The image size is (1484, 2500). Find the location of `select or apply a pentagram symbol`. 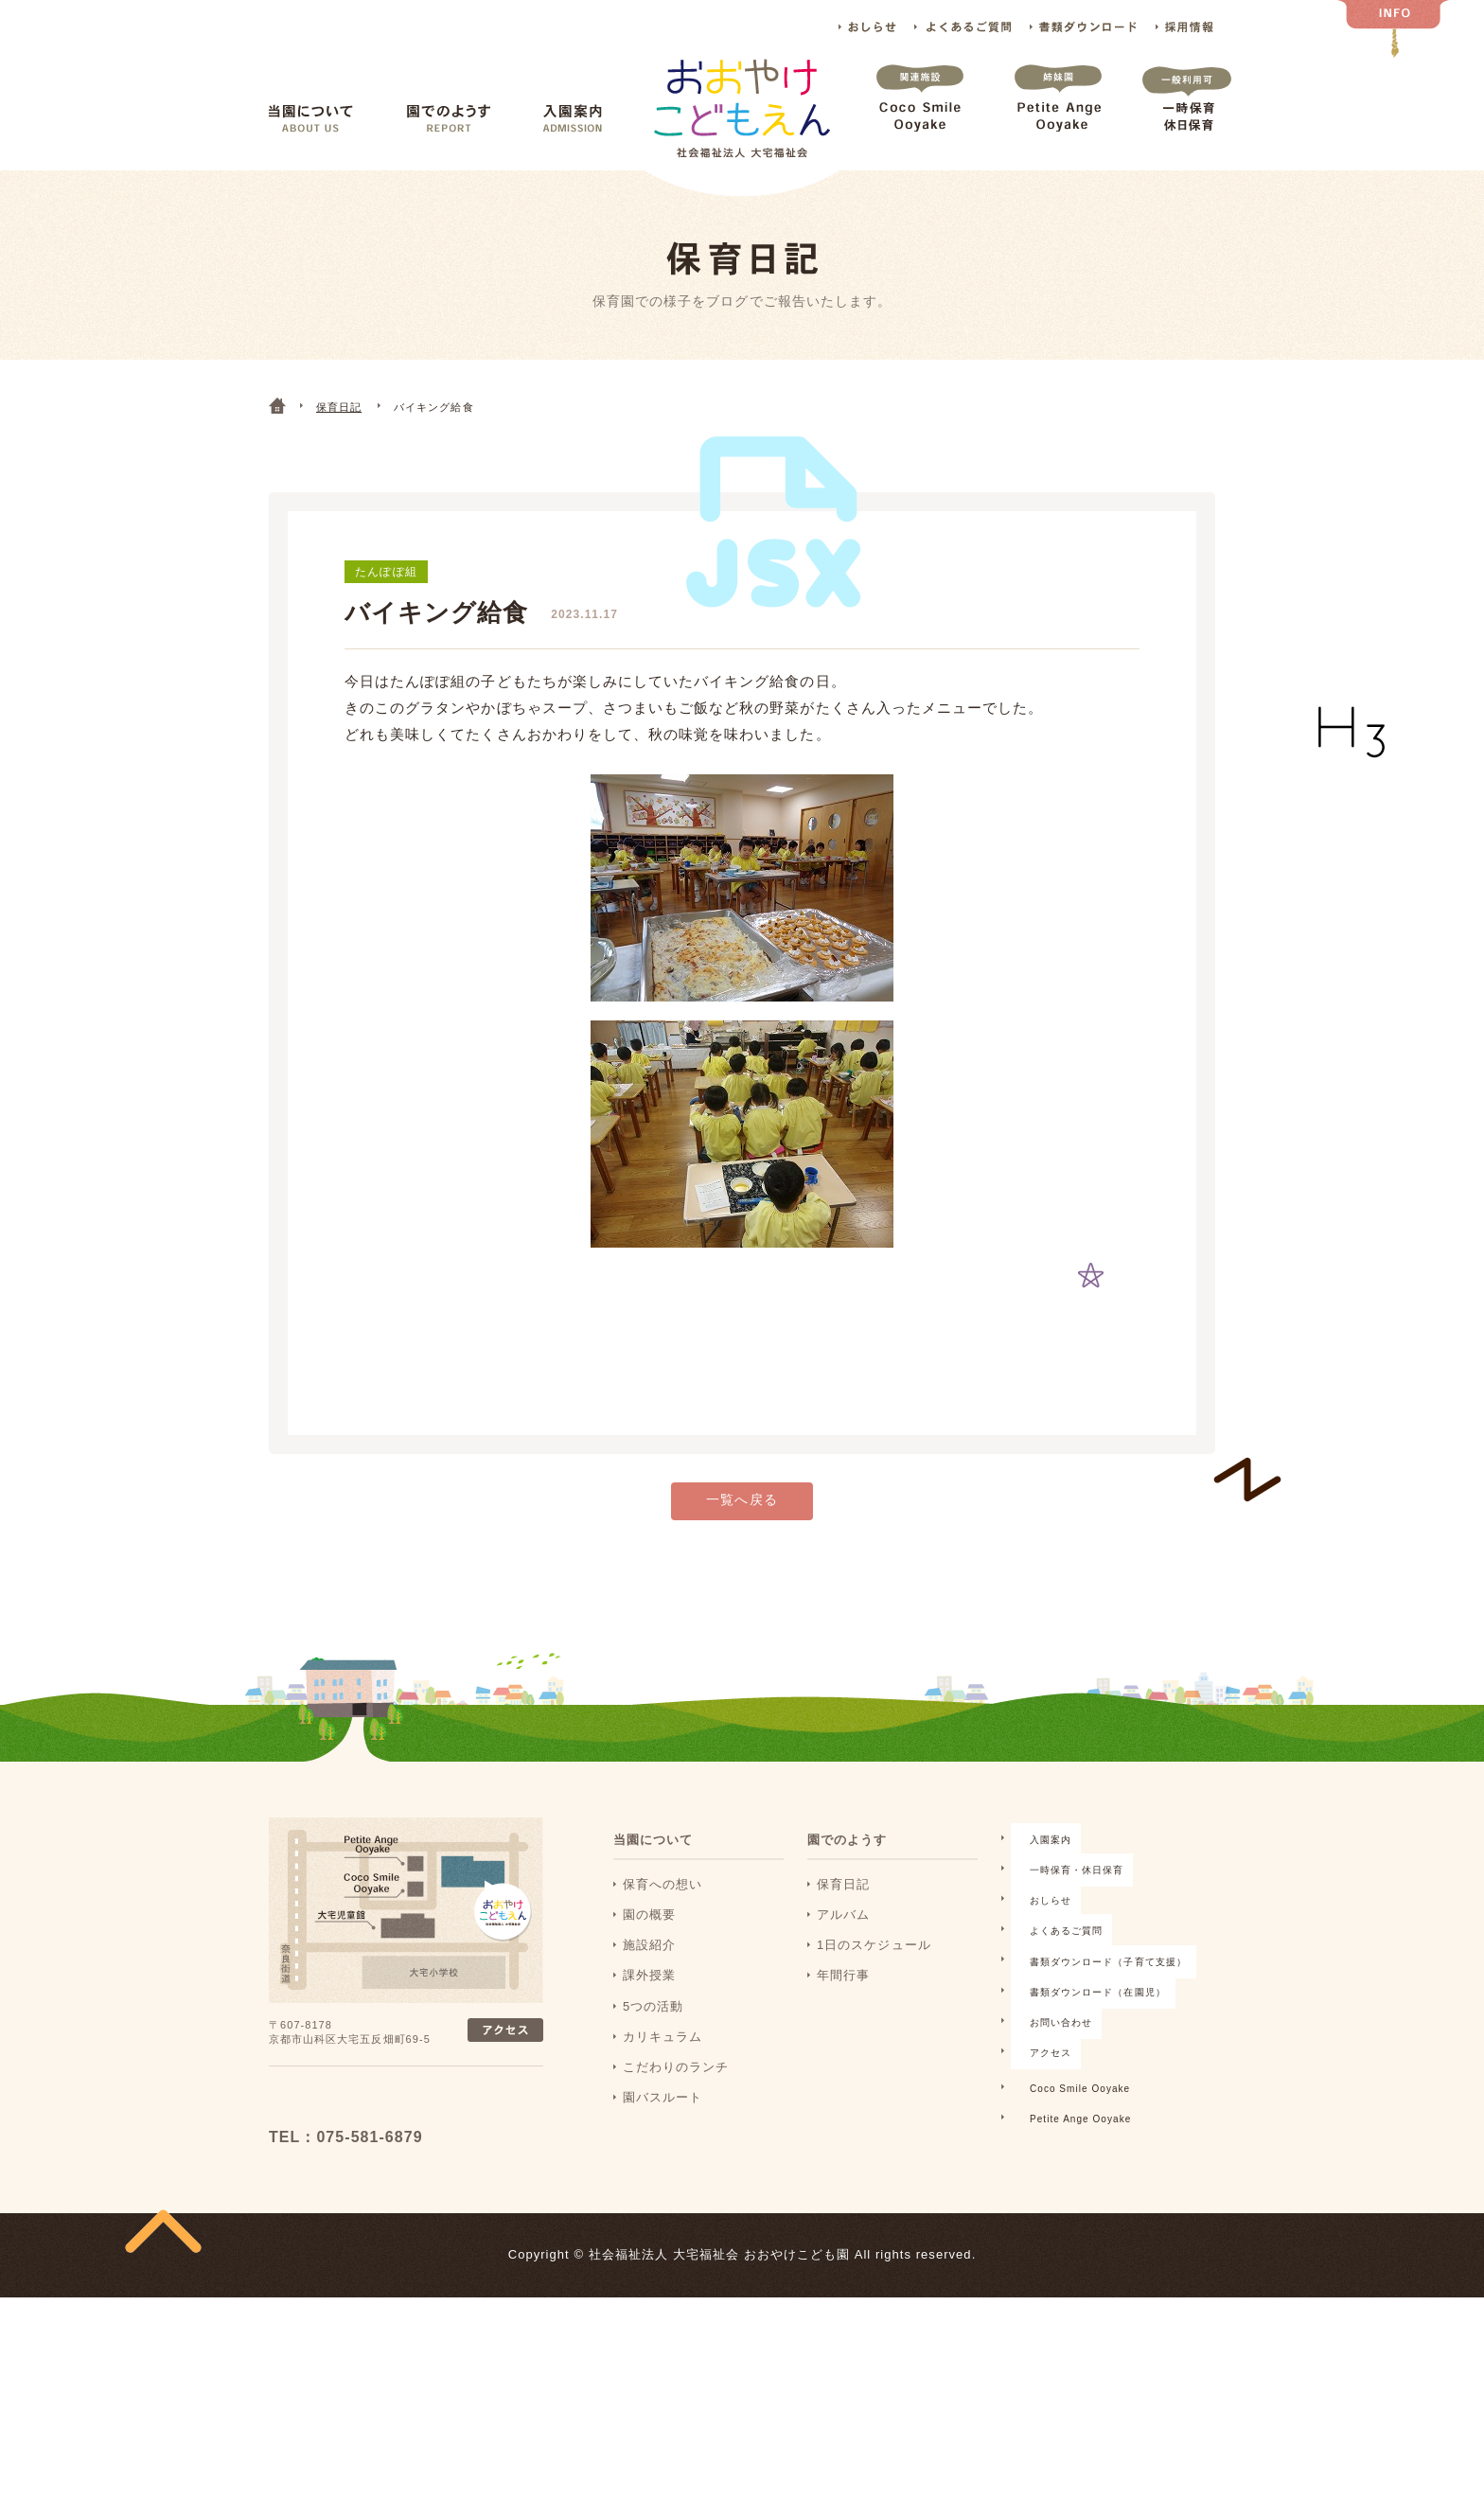

select or apply a pentagram symbol is located at coordinates (1090, 1276).